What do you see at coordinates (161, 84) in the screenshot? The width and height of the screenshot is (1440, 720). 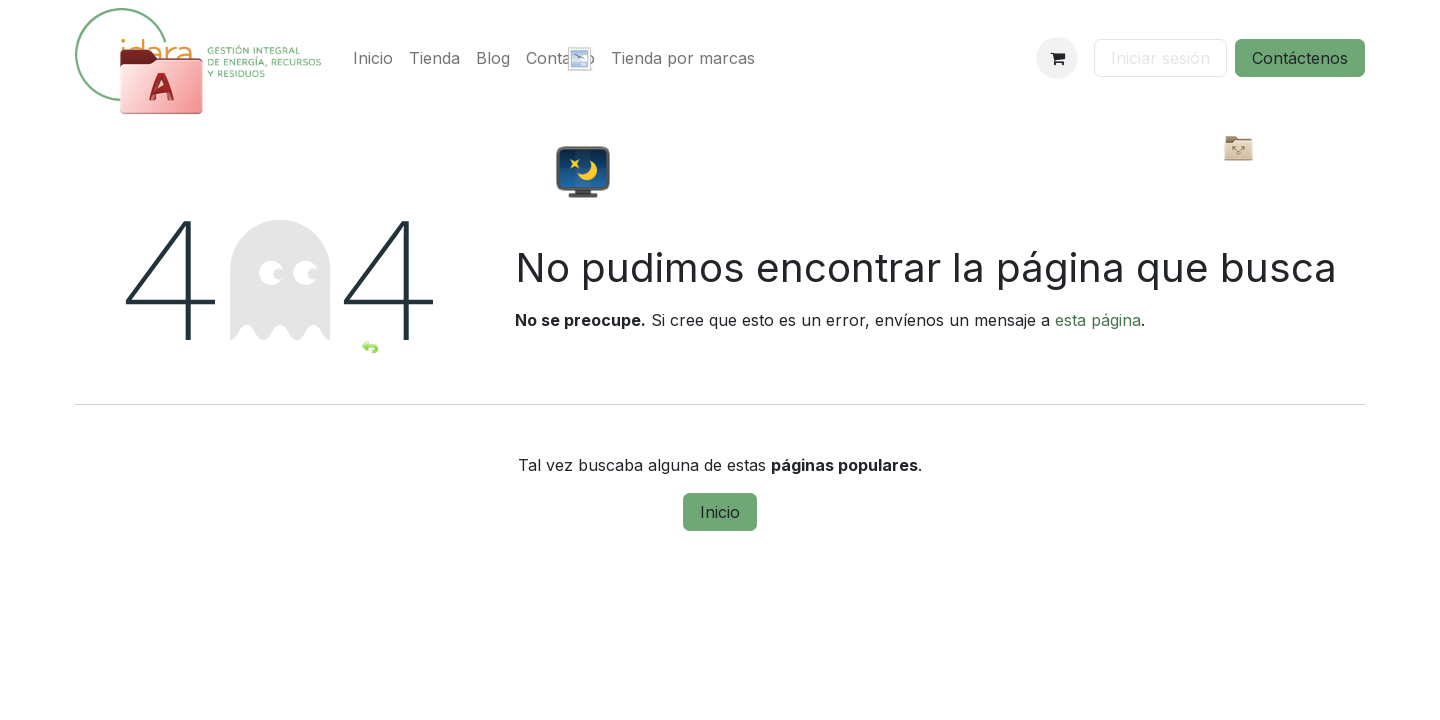 I see `folder containing AutoCAD project files` at bounding box center [161, 84].